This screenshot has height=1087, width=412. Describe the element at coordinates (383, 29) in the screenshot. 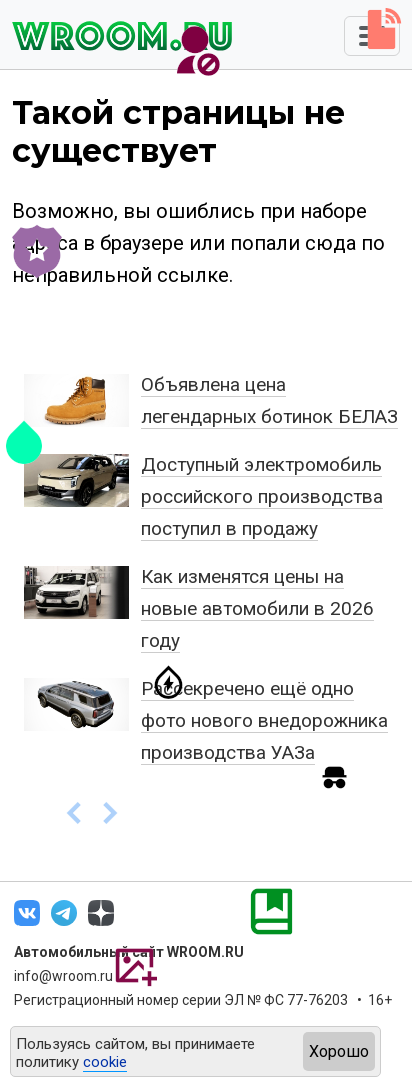

I see `enable mobile hotspot` at that location.